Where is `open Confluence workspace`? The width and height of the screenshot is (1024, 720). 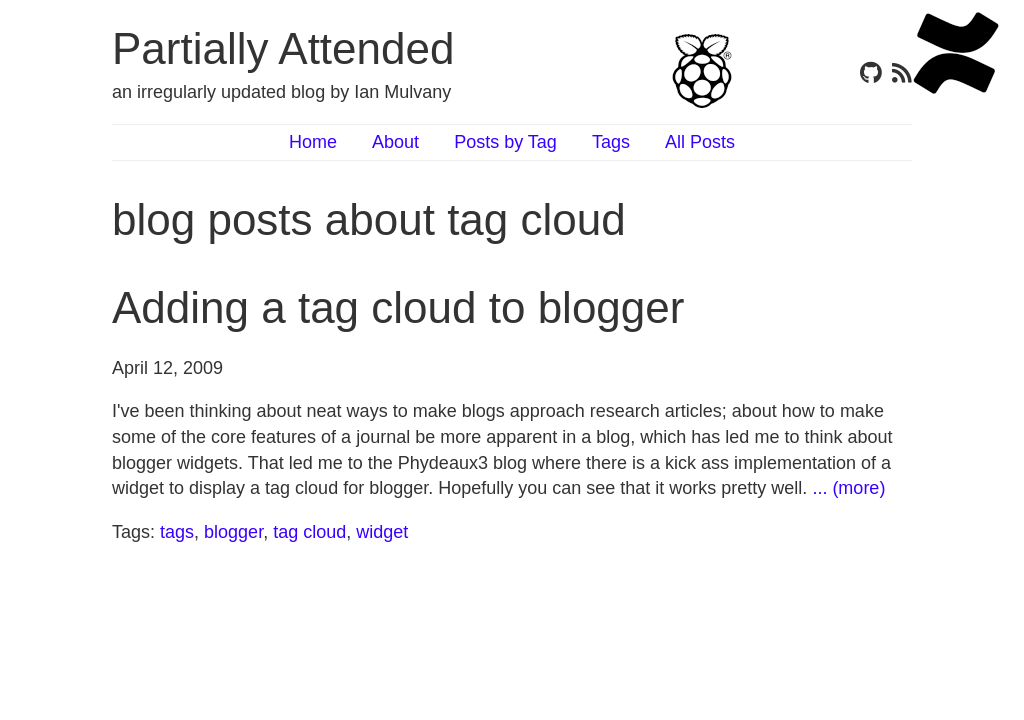 open Confluence workspace is located at coordinates (956, 53).